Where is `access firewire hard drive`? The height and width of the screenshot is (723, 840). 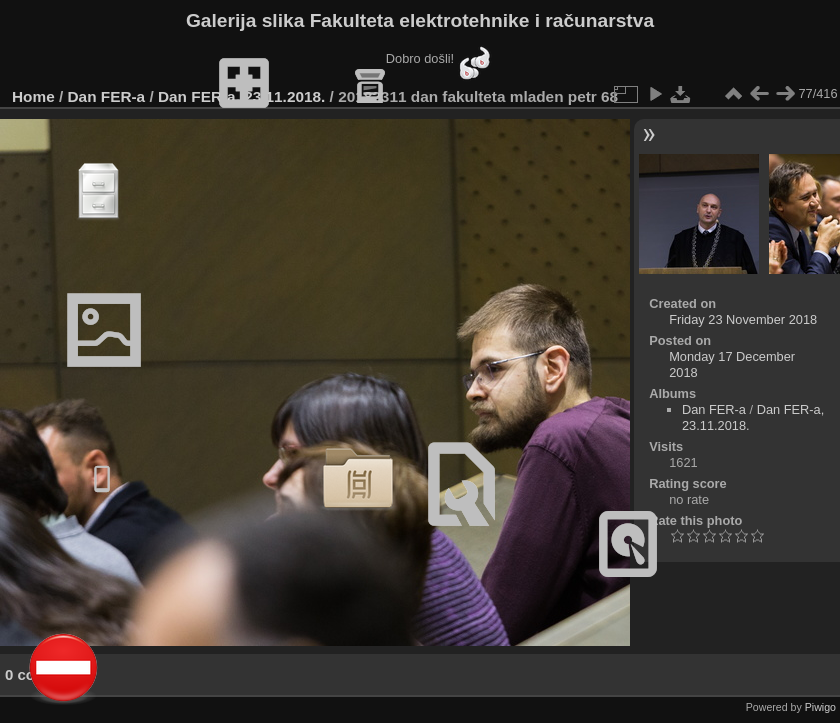 access firewire hard drive is located at coordinates (628, 544).